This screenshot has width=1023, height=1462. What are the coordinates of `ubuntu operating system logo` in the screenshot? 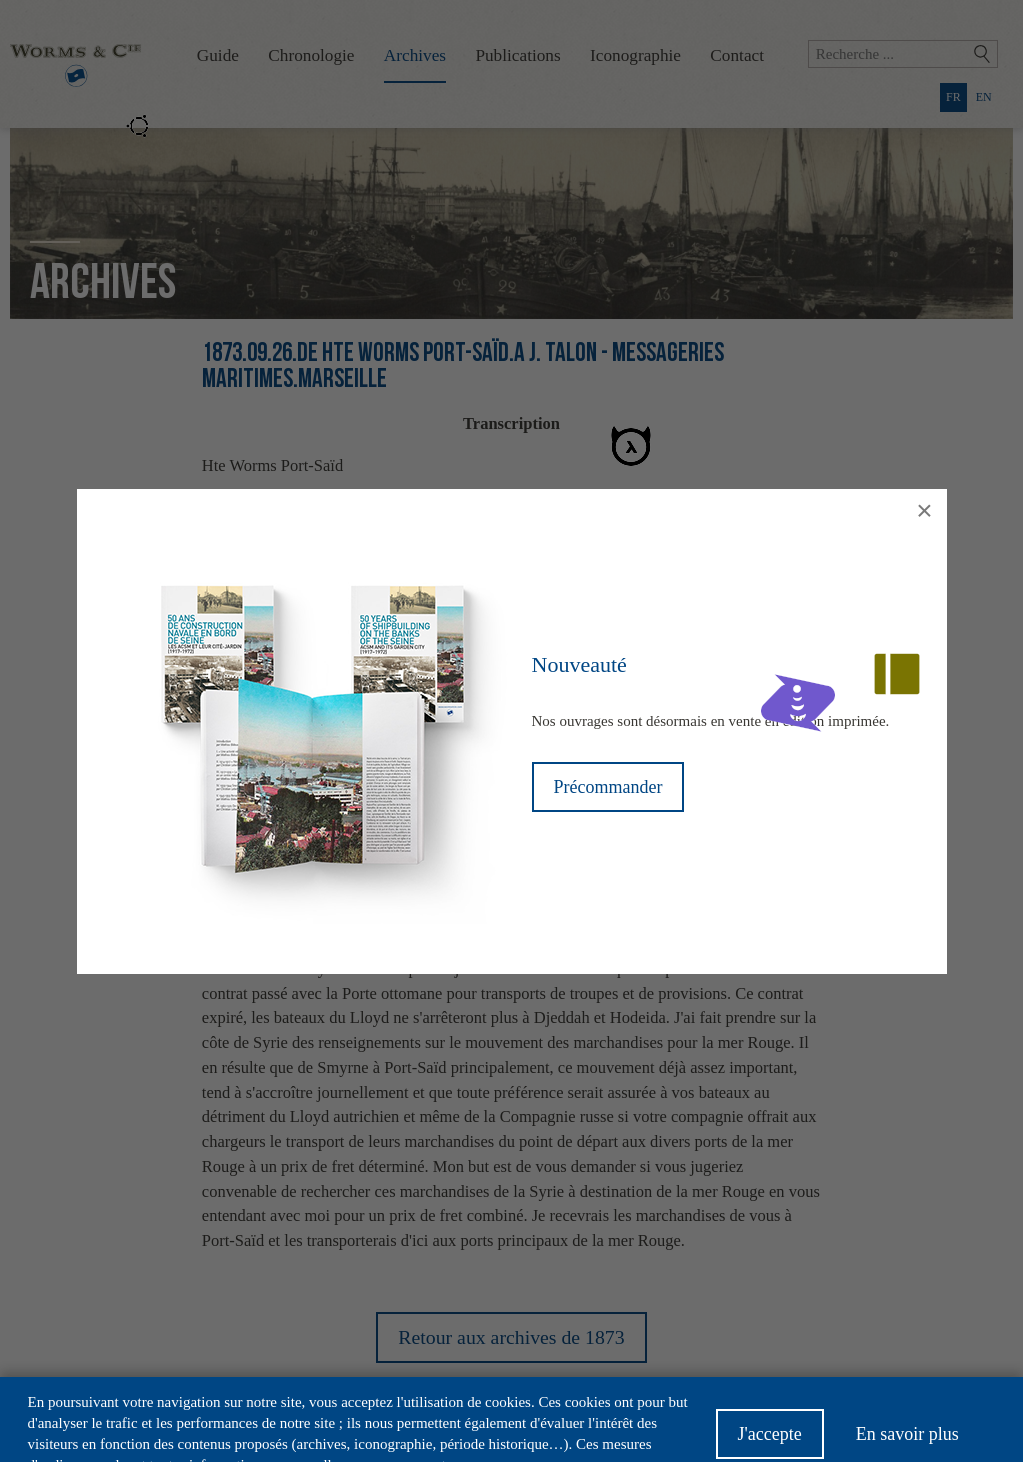 It's located at (139, 126).